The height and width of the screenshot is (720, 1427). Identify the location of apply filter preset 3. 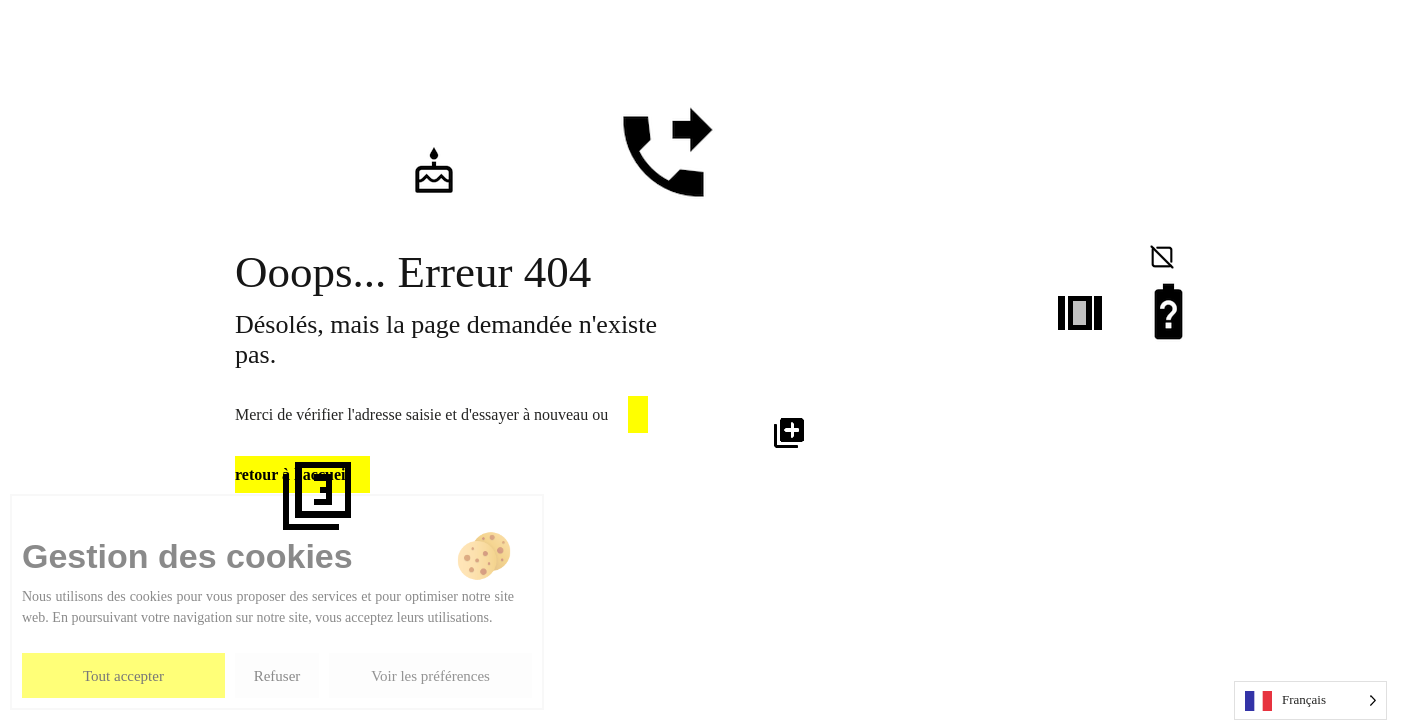
(317, 496).